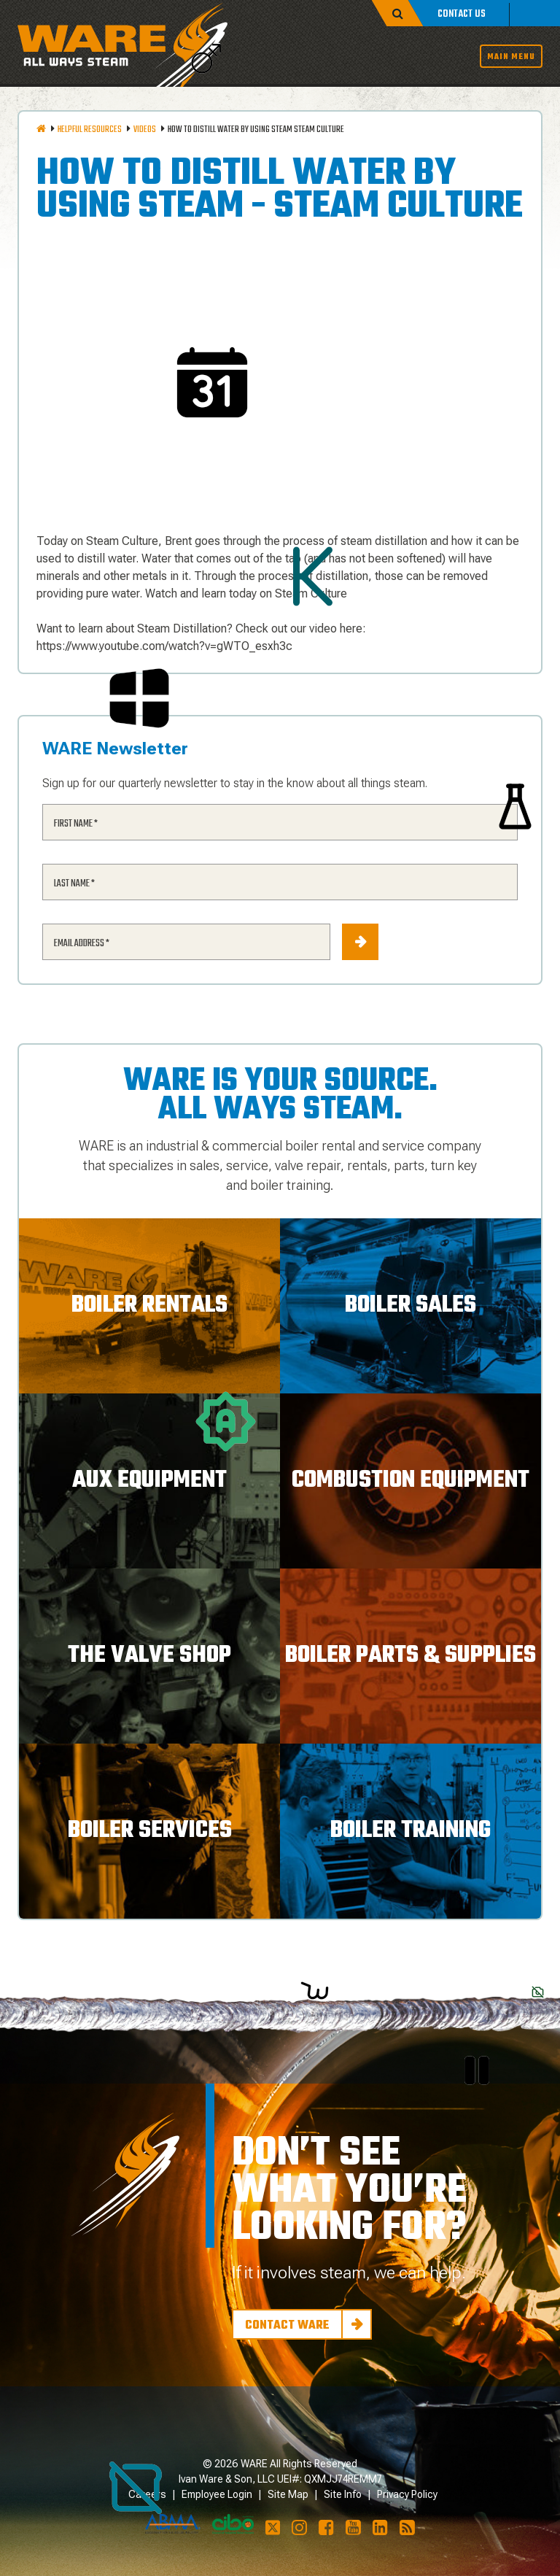 Image resolution: width=560 pixels, height=2576 pixels. I want to click on camera is disabled or turned off, so click(537, 1992).